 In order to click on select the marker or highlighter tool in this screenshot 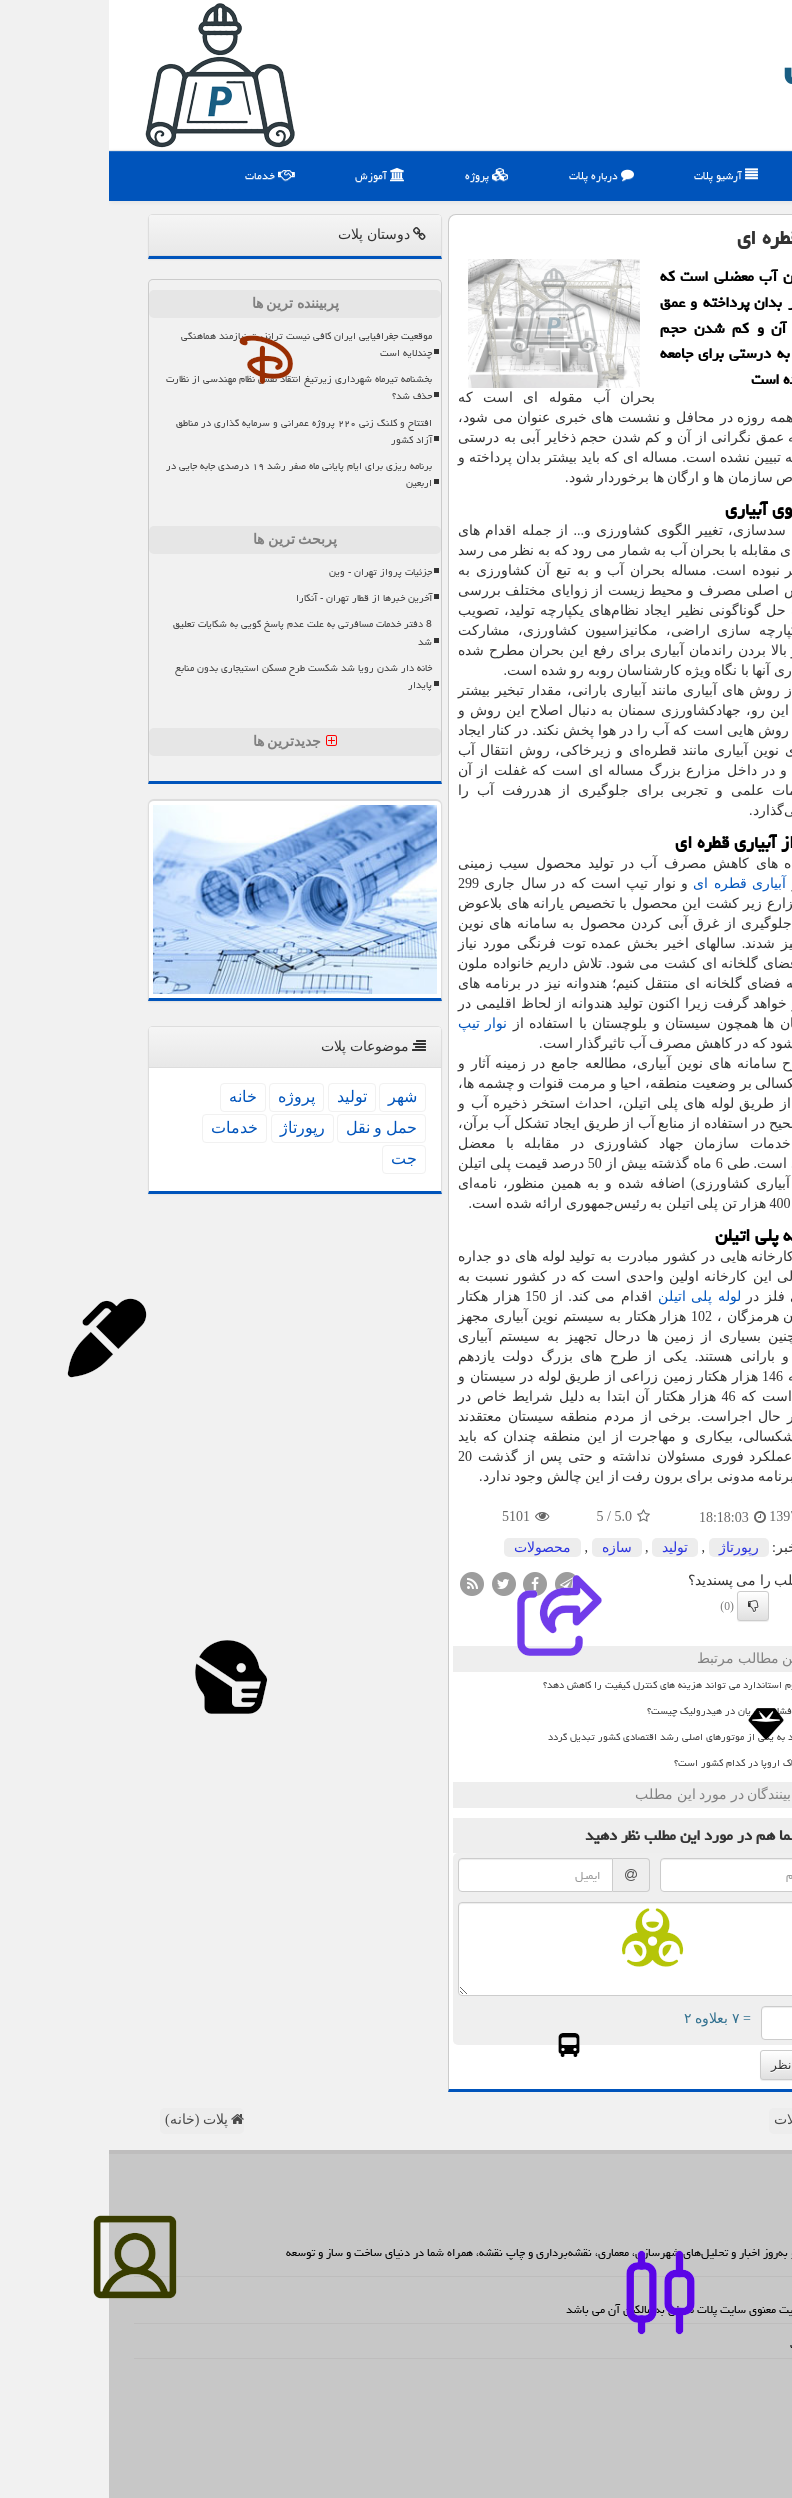, I will do `click(107, 1338)`.